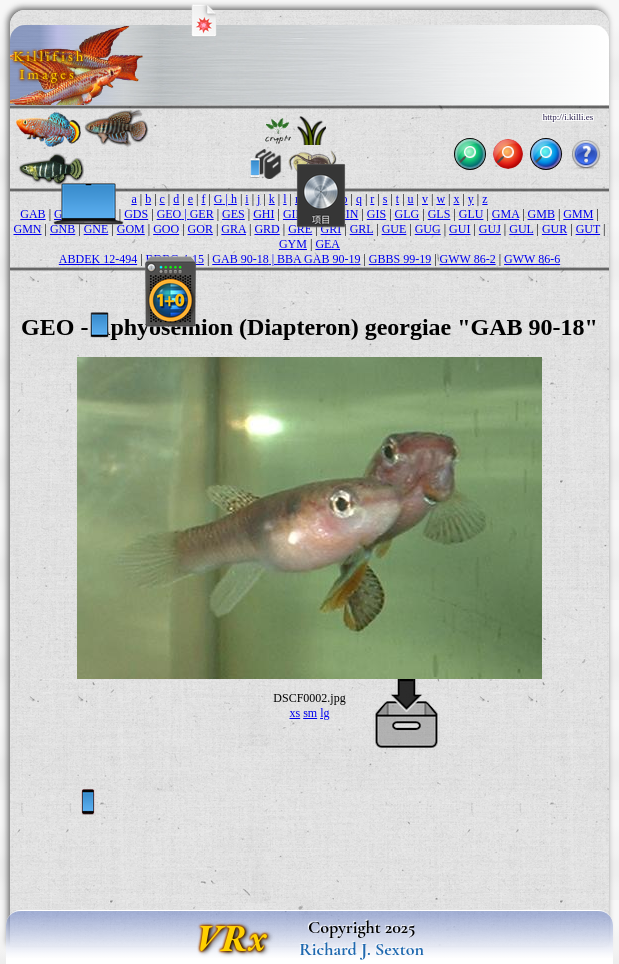 Image resolution: width=619 pixels, height=964 pixels. Describe the element at coordinates (204, 21) in the screenshot. I see `a Mathematica notebook or computation file` at that location.